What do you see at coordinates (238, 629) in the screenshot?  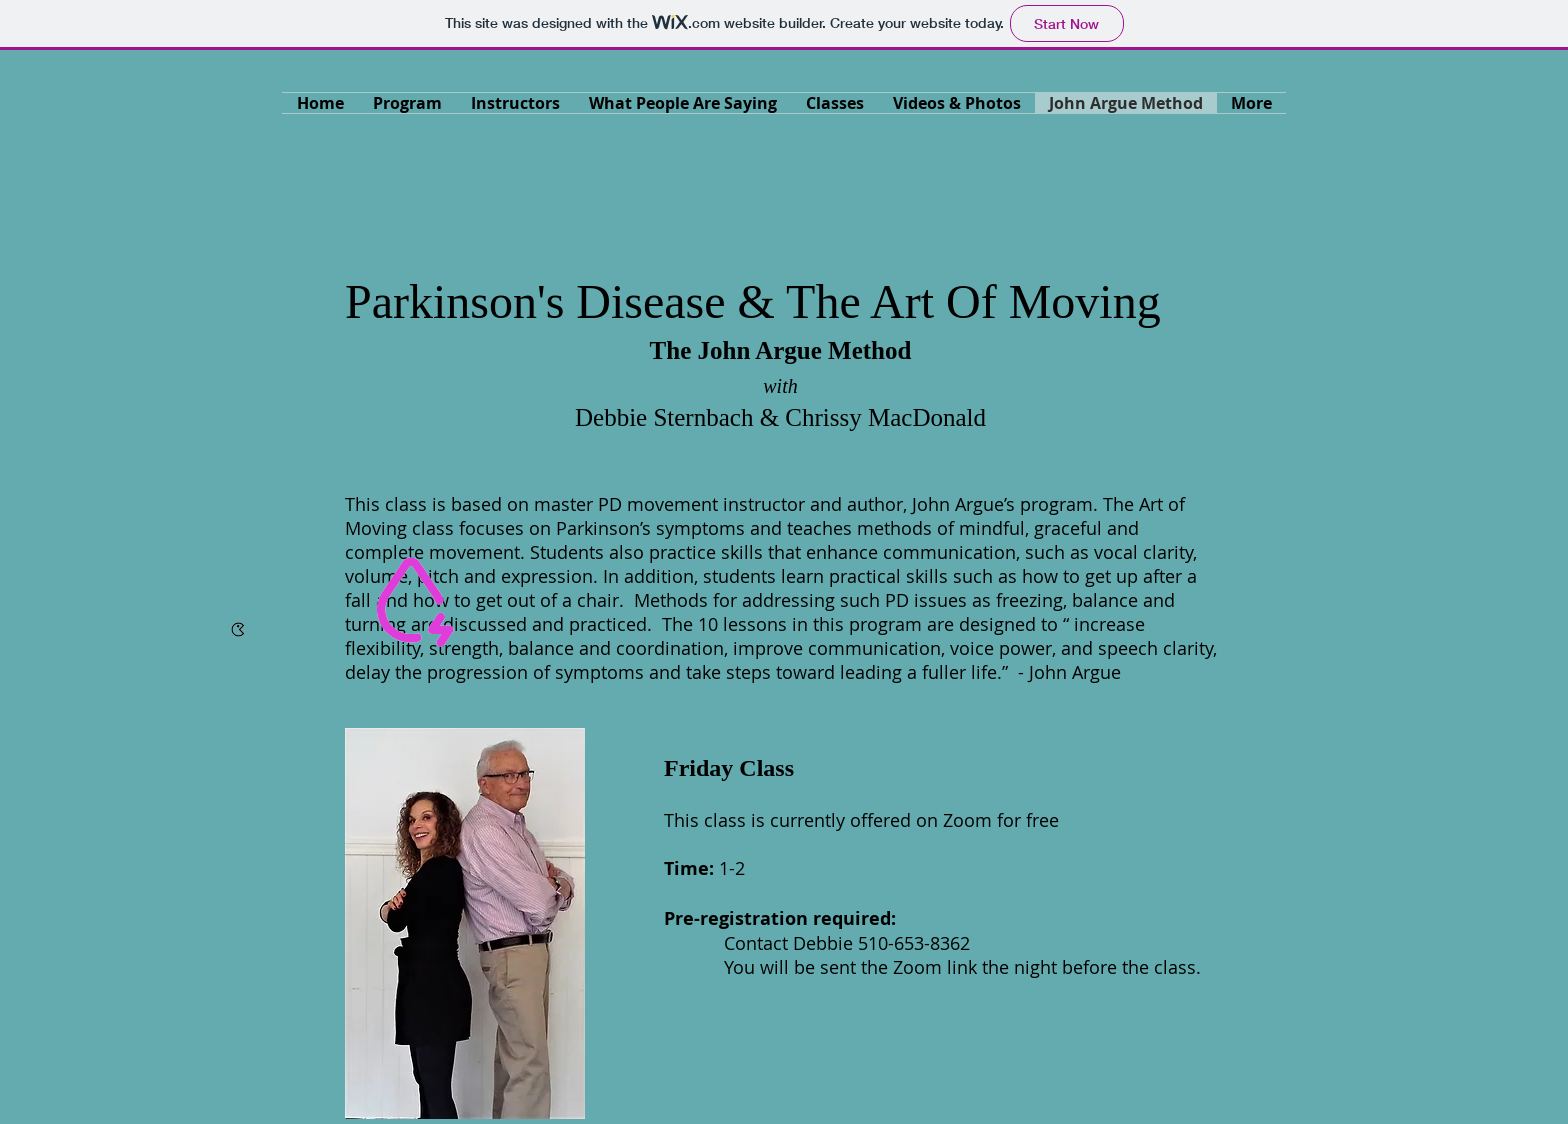 I see `launch a retro-style game or arcade app` at bounding box center [238, 629].